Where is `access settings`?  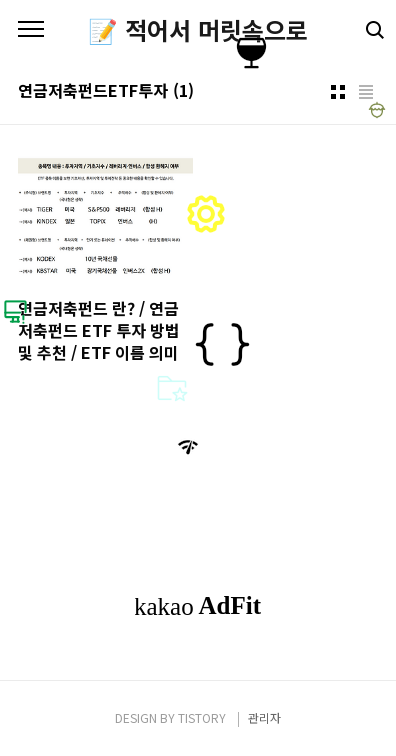
access settings is located at coordinates (206, 214).